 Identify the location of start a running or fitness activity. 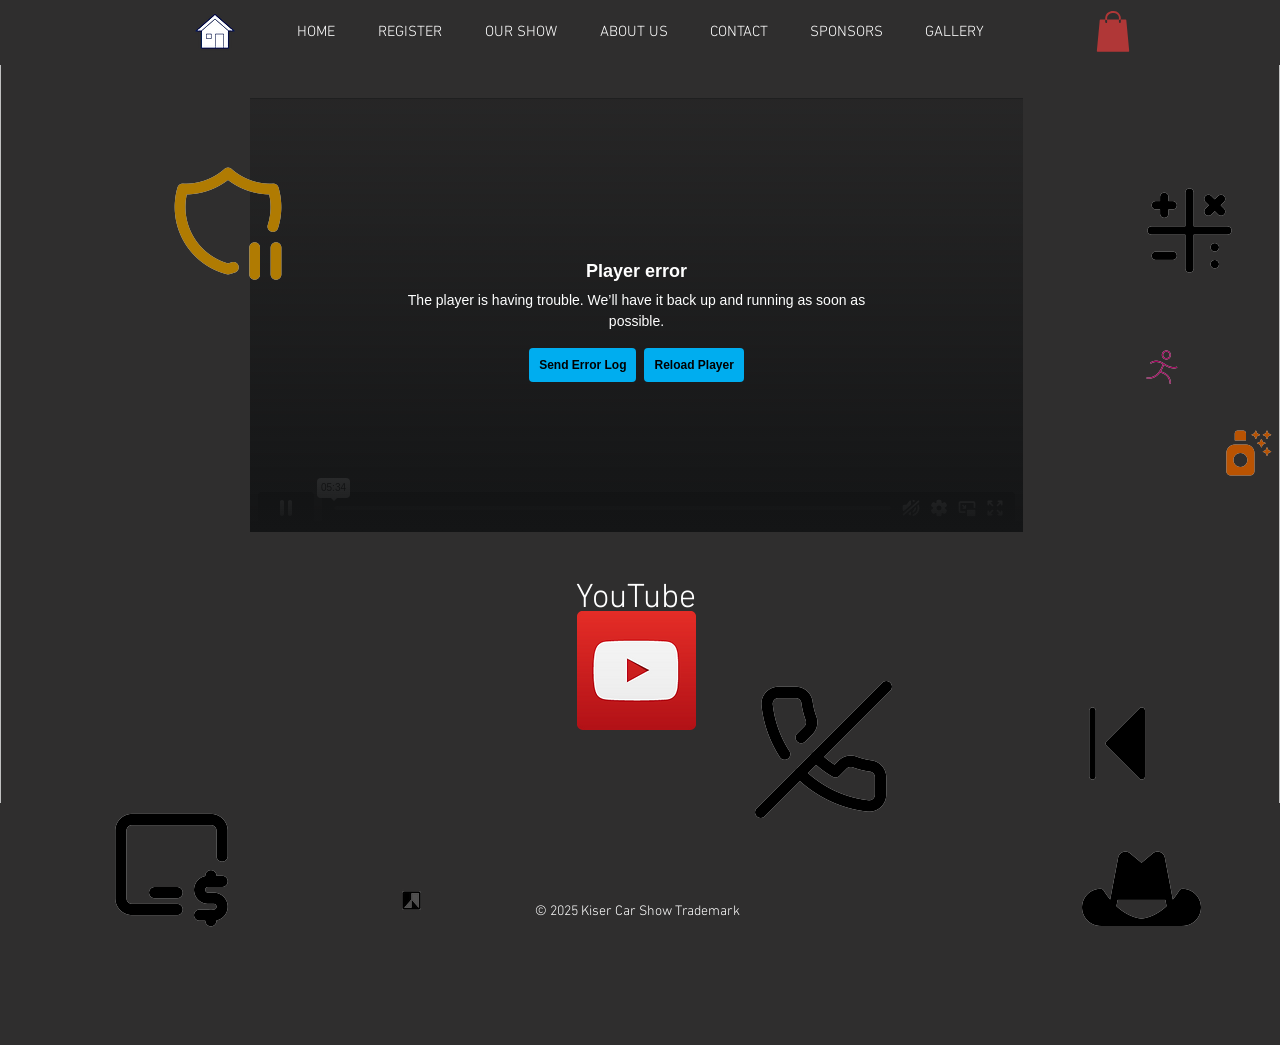
(1162, 366).